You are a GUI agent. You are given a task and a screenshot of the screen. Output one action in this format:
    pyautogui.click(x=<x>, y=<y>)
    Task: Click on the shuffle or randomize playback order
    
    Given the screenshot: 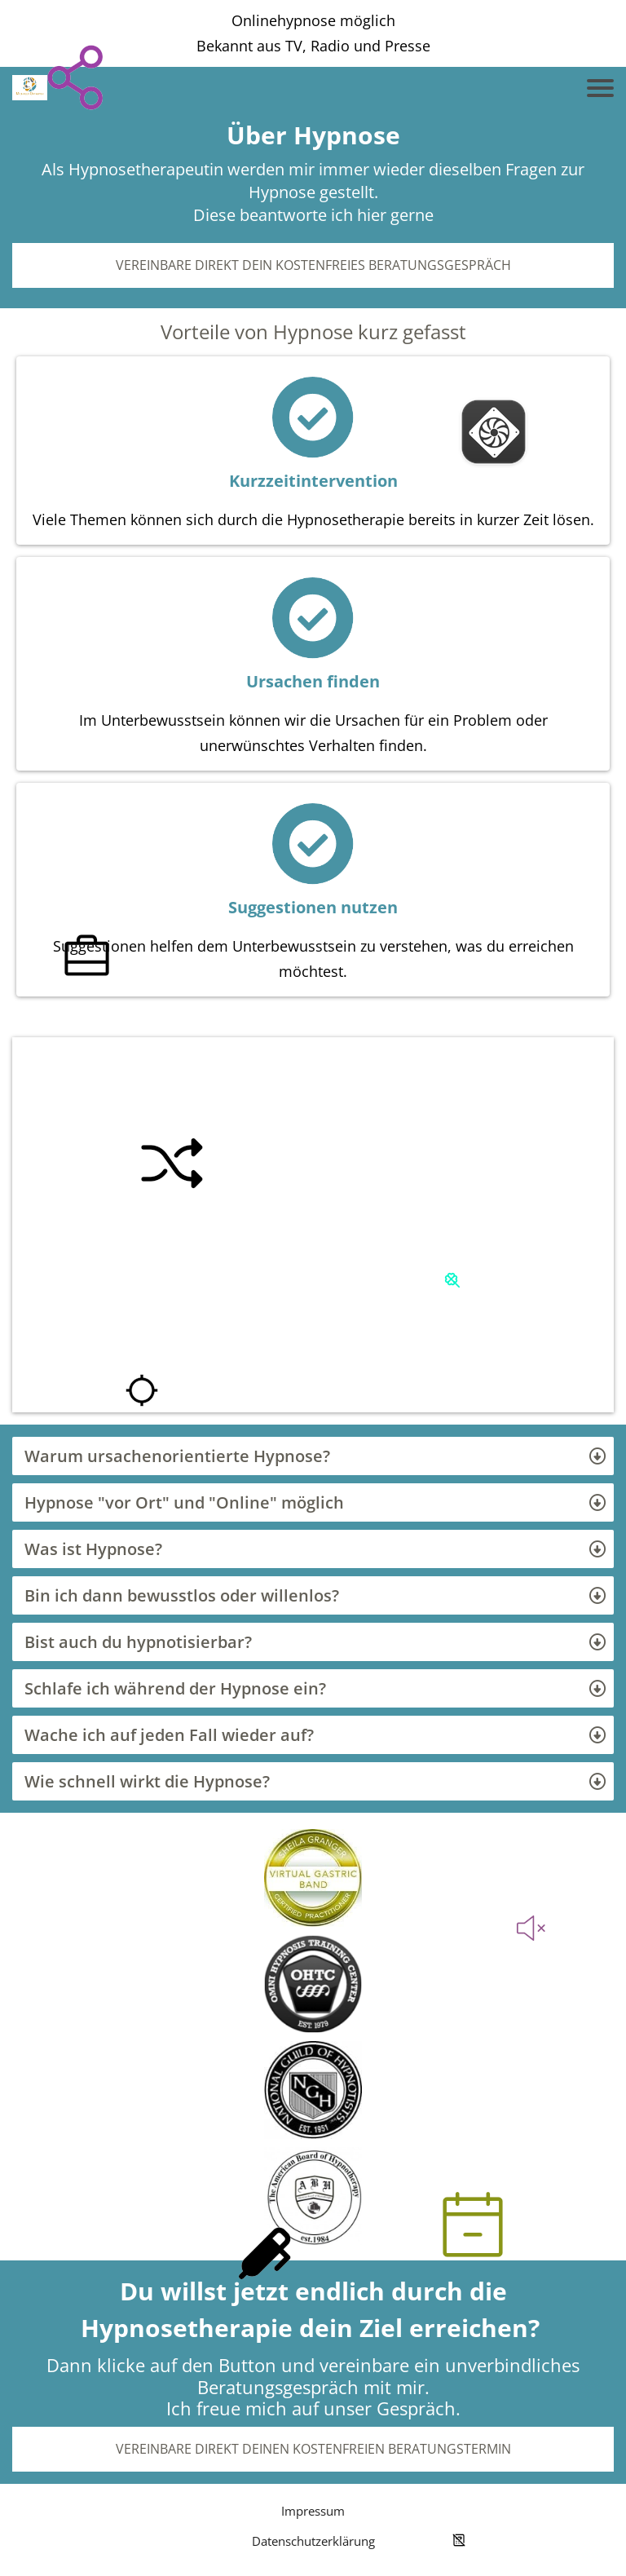 What is the action you would take?
    pyautogui.click(x=170, y=1163)
    